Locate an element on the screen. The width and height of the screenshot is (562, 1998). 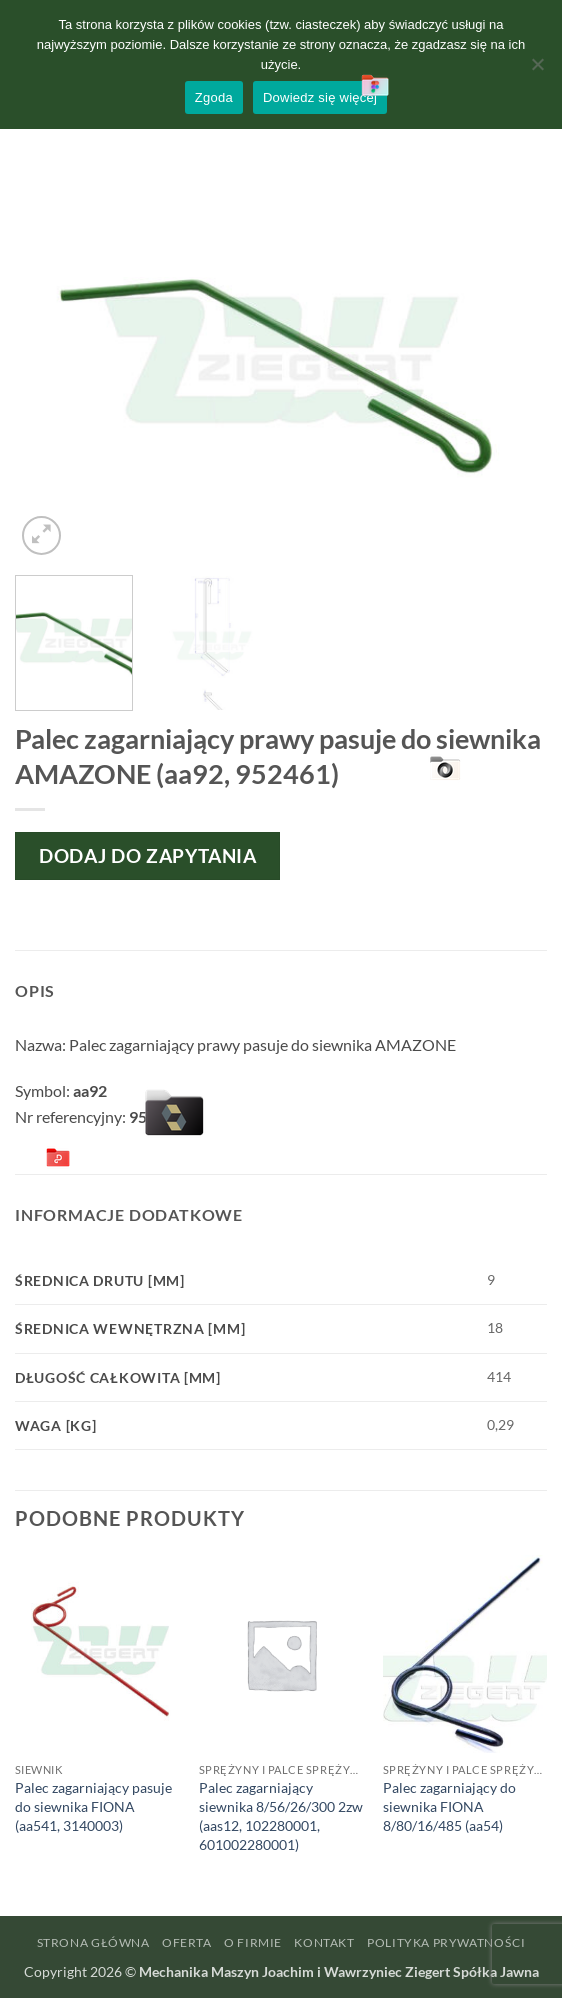
open folder containing WPS PDF documents is located at coordinates (58, 1158).